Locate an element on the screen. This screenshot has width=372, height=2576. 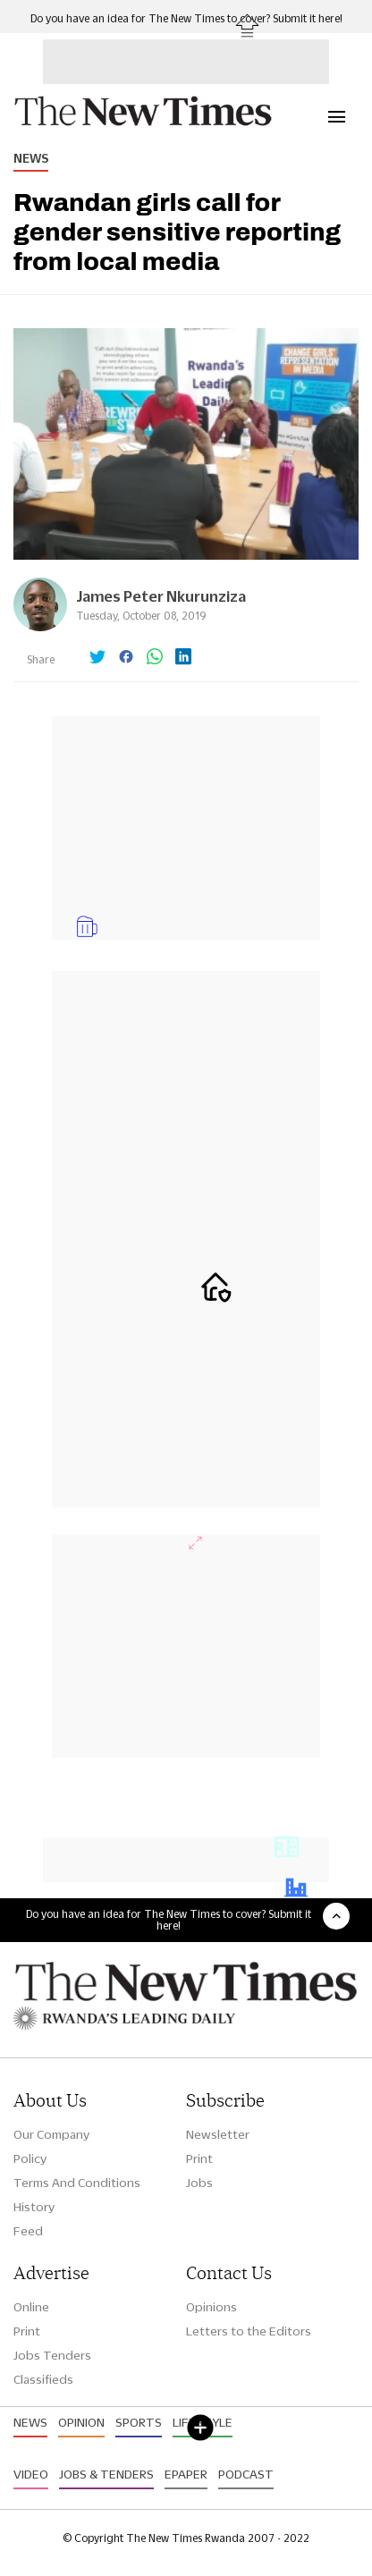
view city or urban location is located at coordinates (296, 1888).